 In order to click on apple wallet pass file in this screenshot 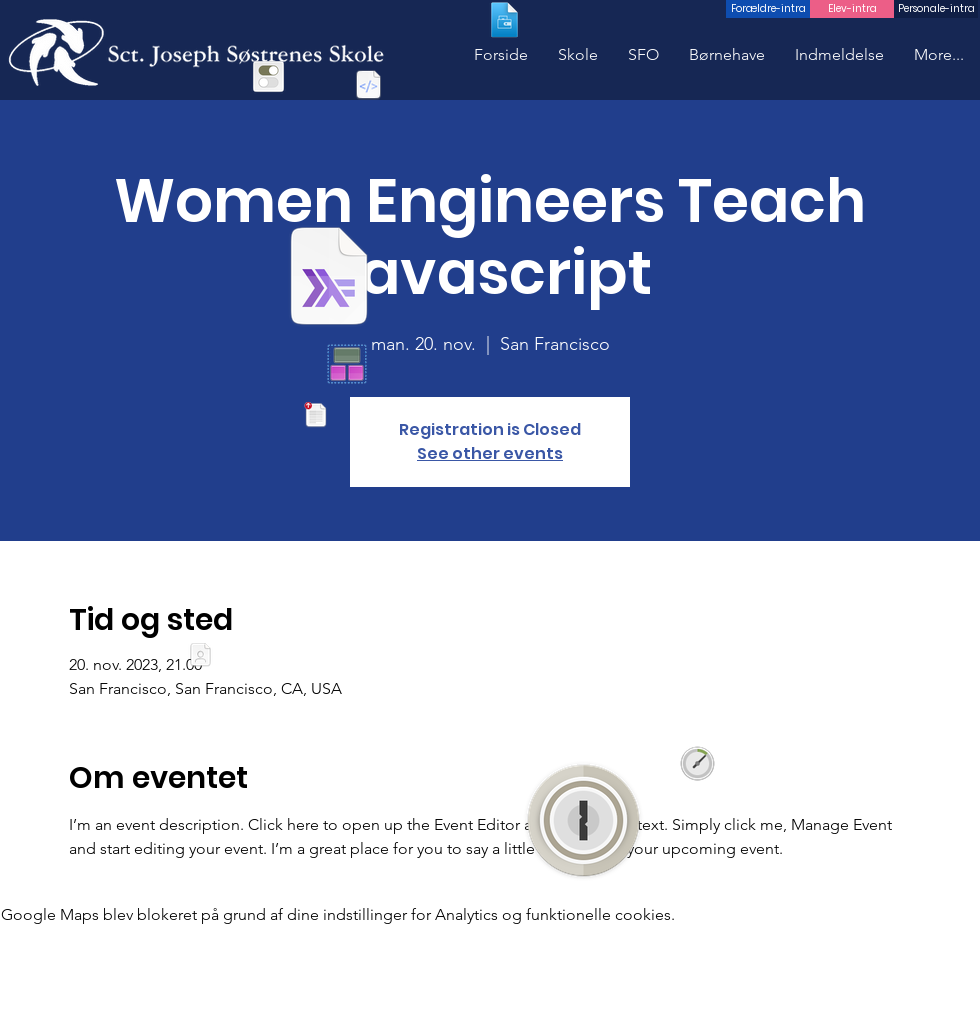, I will do `click(504, 20)`.